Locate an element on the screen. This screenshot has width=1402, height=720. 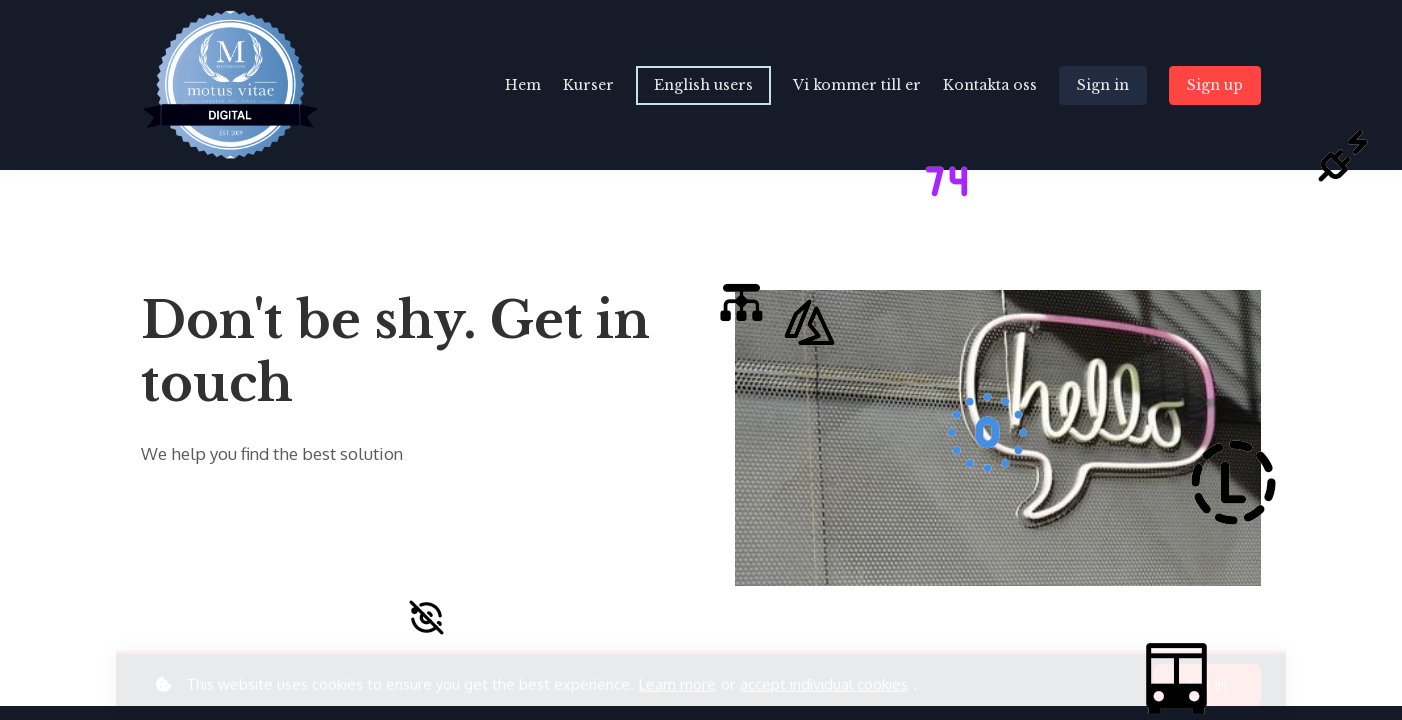
view organizational hierarchy or structure is located at coordinates (741, 302).